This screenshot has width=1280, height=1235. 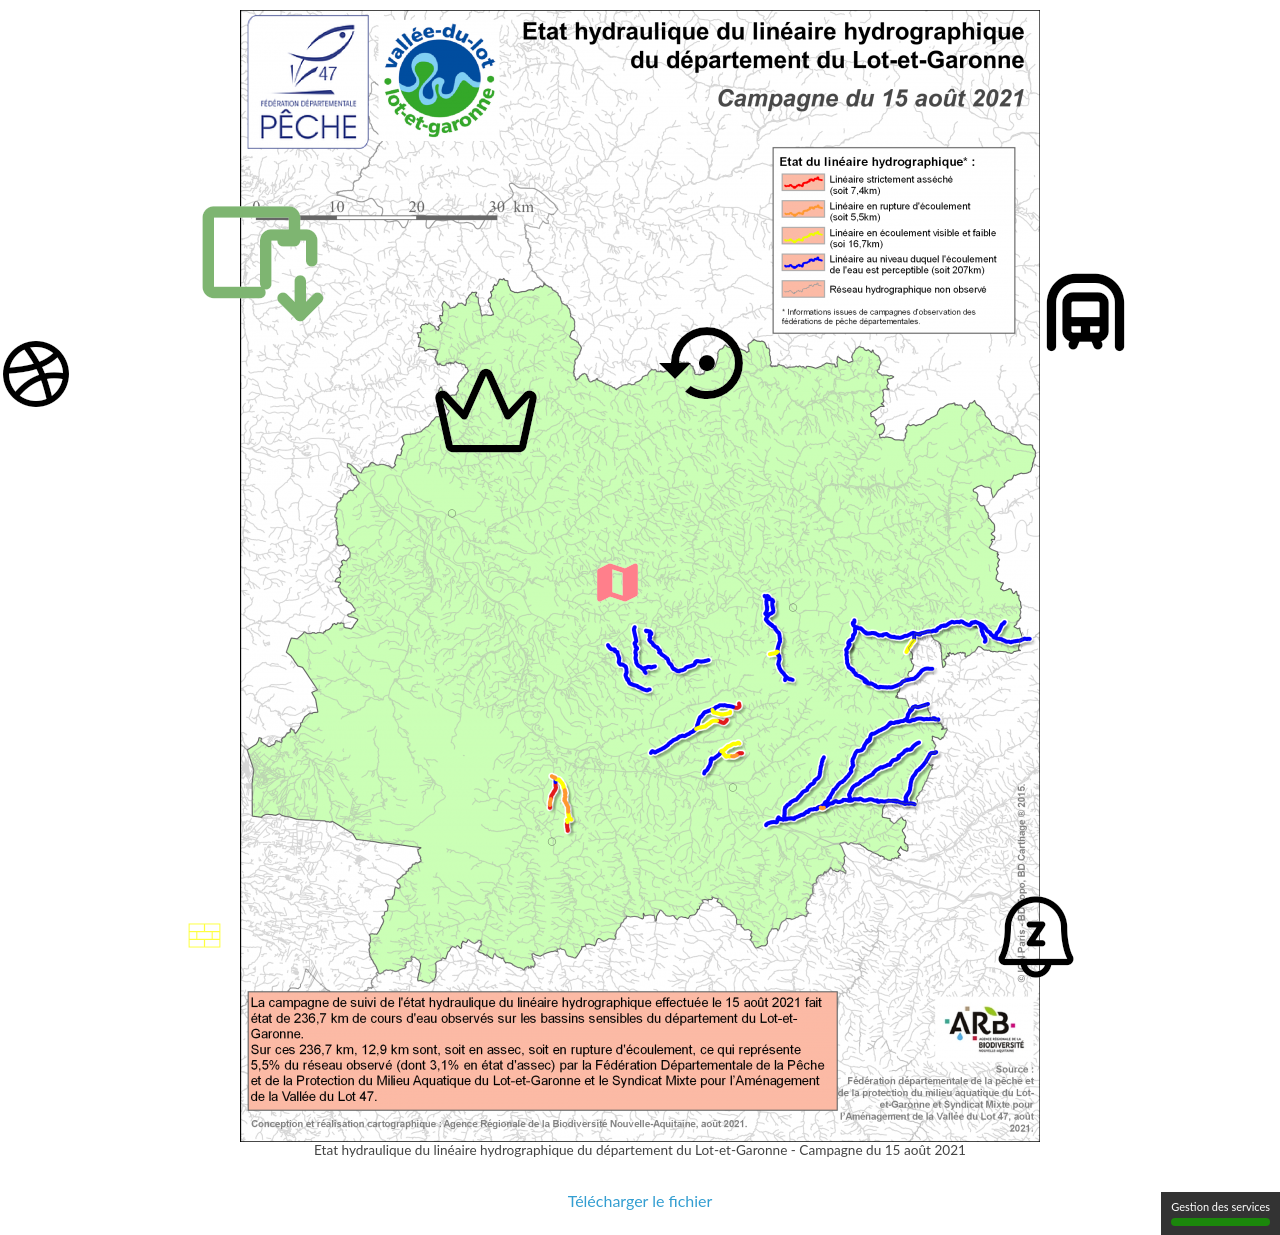 I want to click on view map, so click(x=617, y=582).